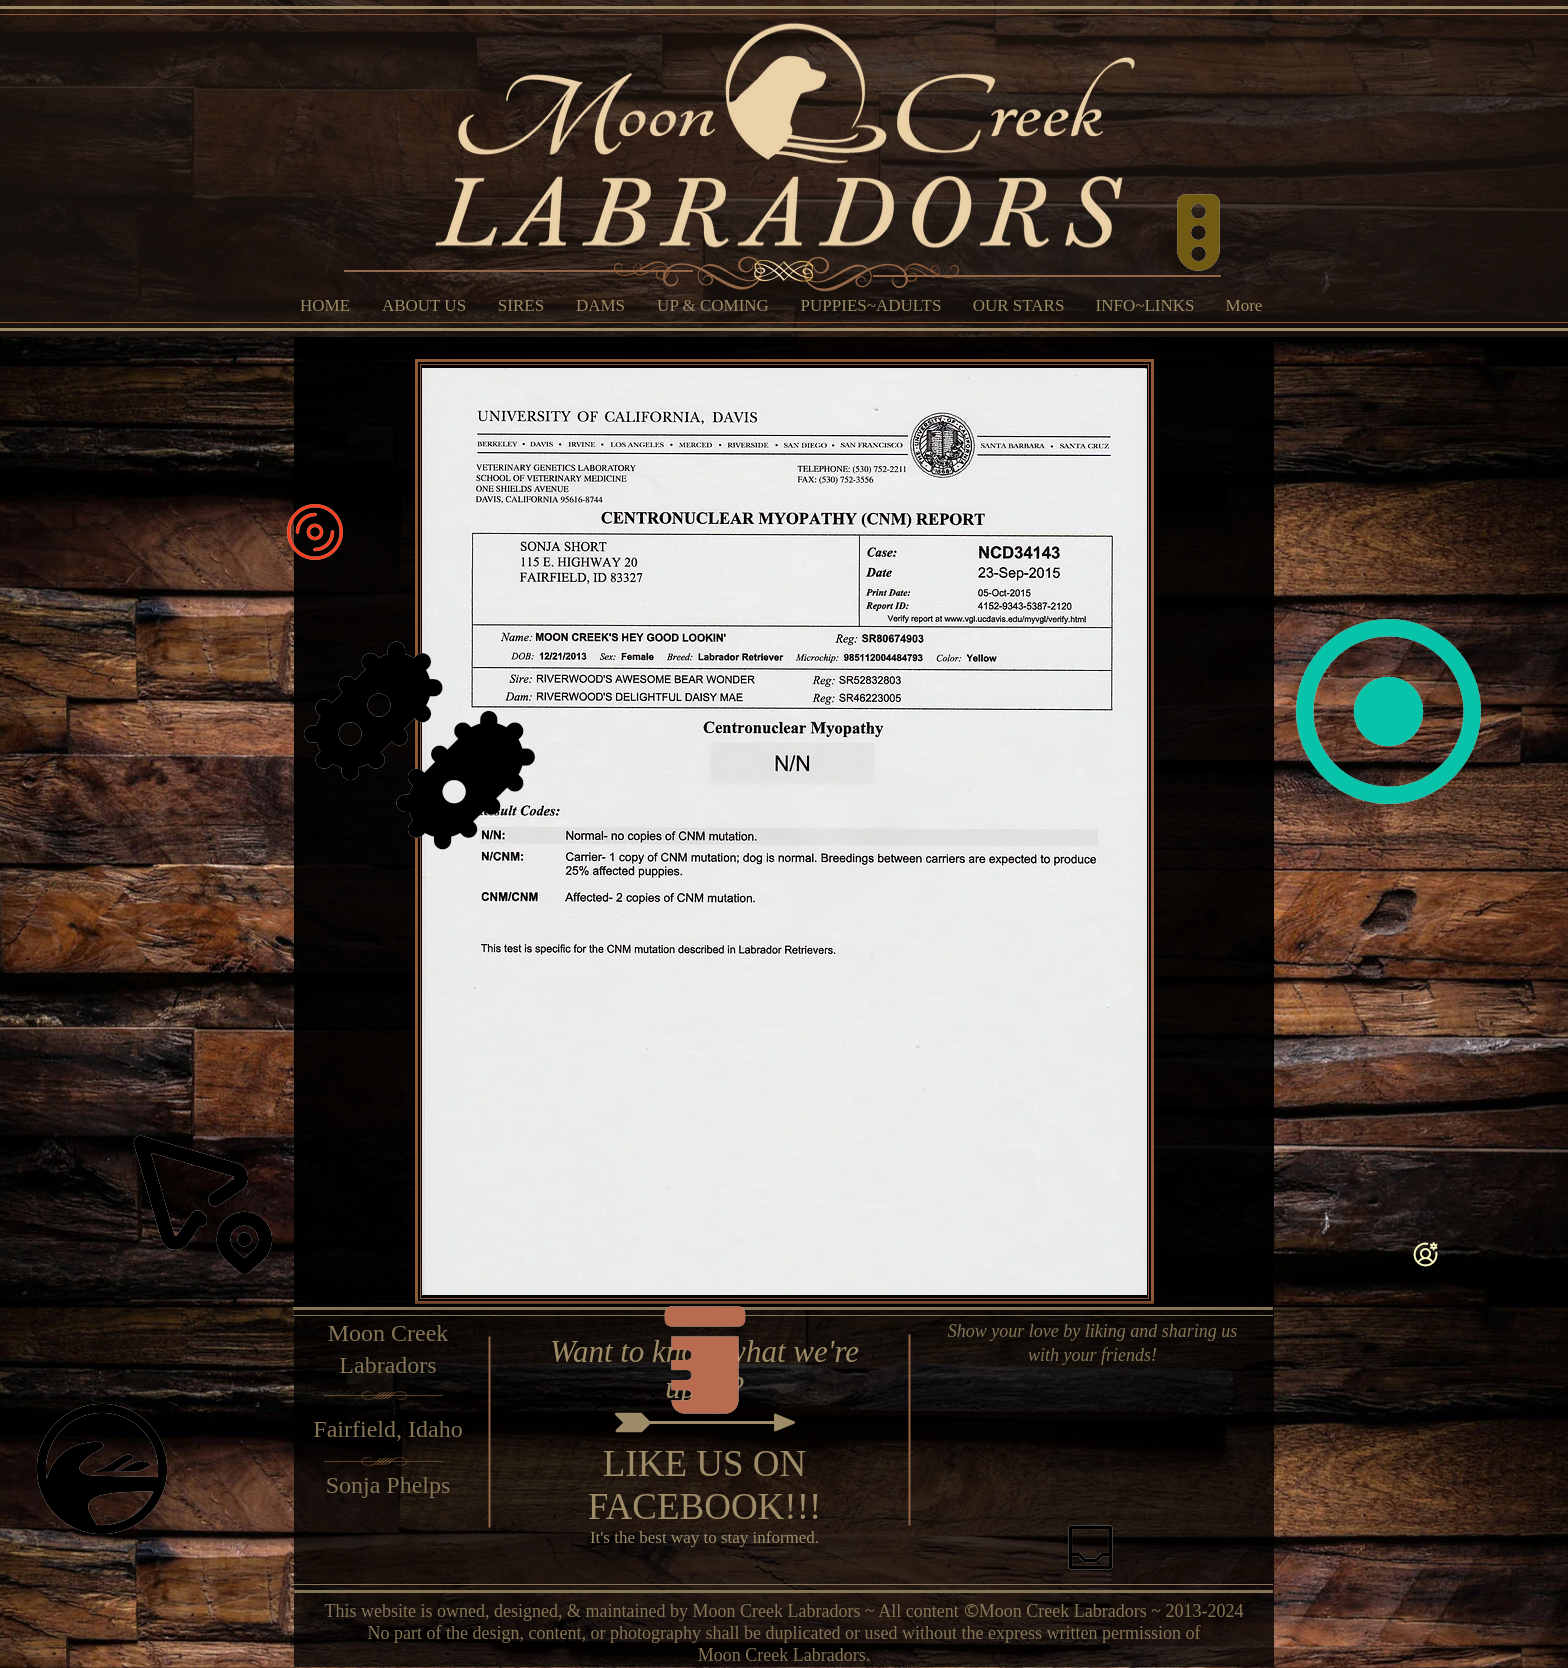  I want to click on pin cursor location on map, so click(196, 1198).